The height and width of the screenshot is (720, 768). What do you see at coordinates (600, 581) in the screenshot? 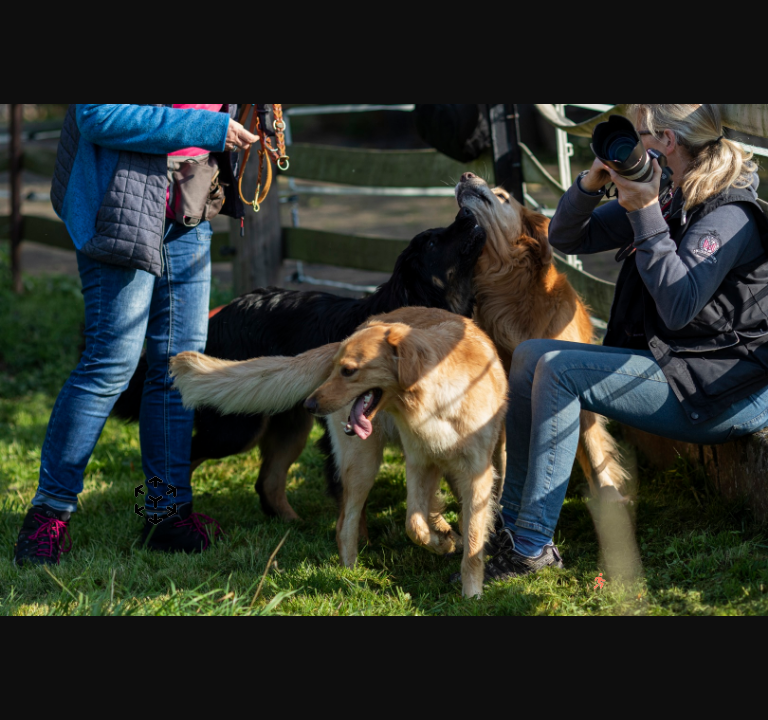
I see `start a running or jogging workout` at bounding box center [600, 581].